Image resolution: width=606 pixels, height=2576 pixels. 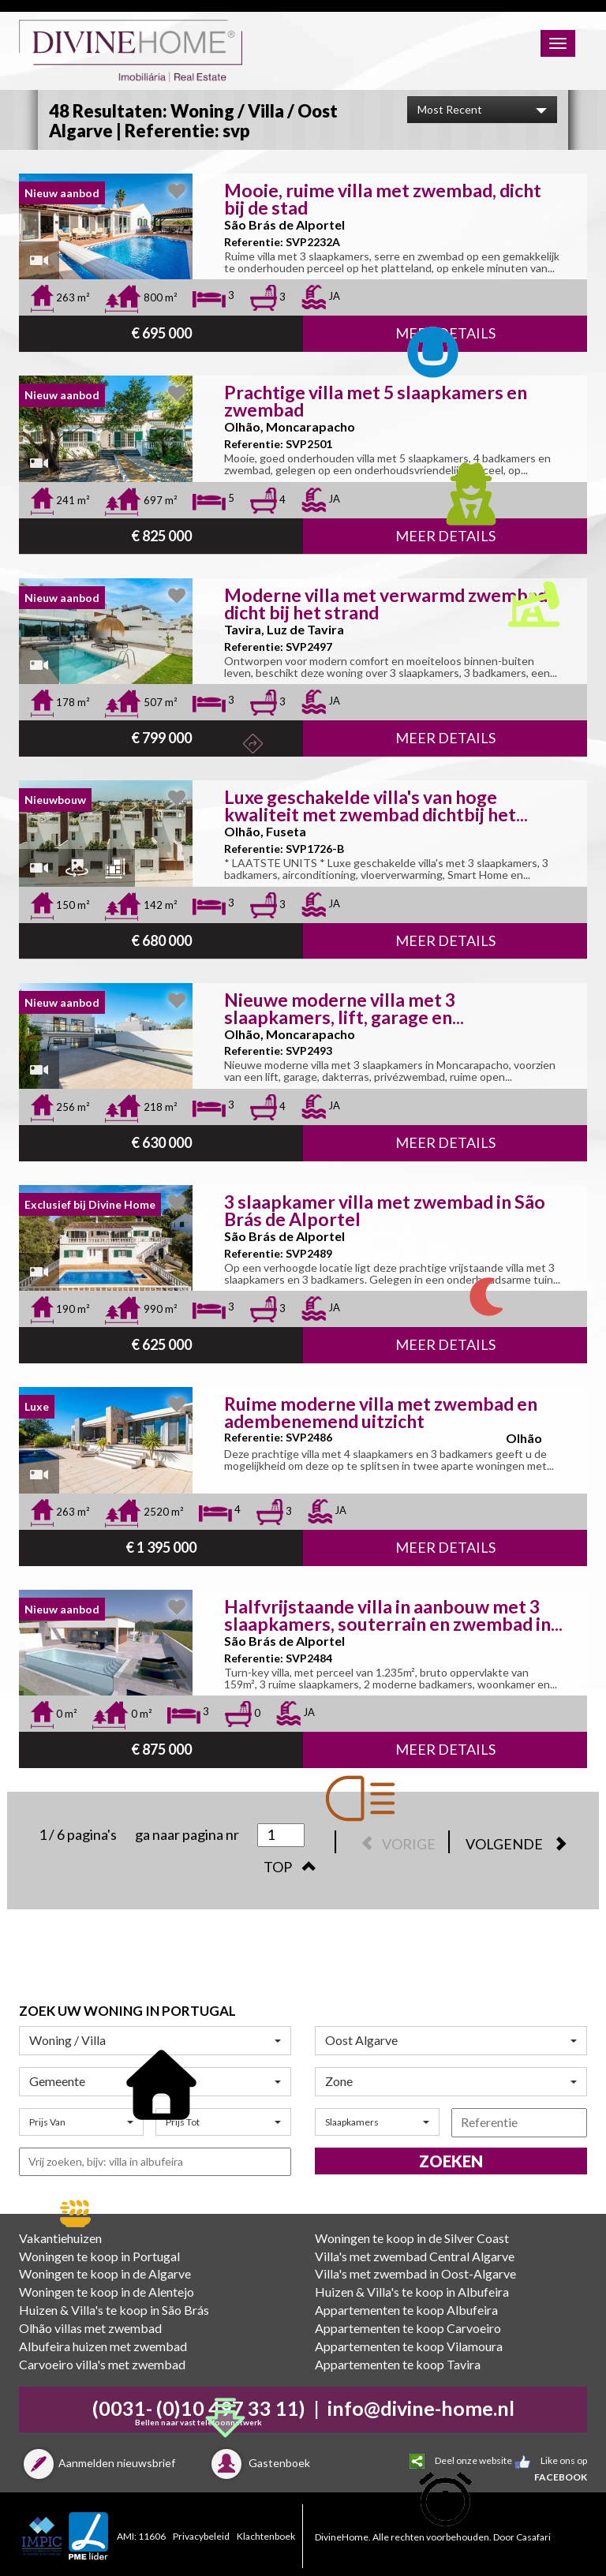 I want to click on navigate to home screen, so click(x=161, y=2084).